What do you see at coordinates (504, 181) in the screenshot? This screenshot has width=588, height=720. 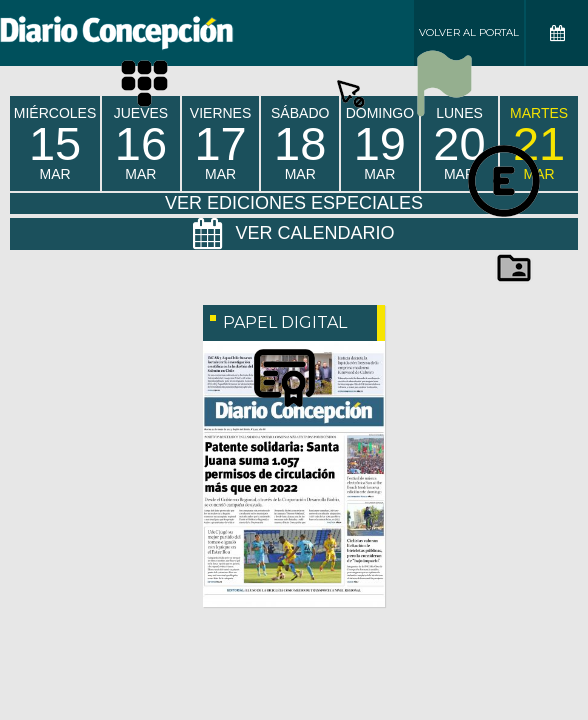 I see `indicates east direction on a map or compass` at bounding box center [504, 181].